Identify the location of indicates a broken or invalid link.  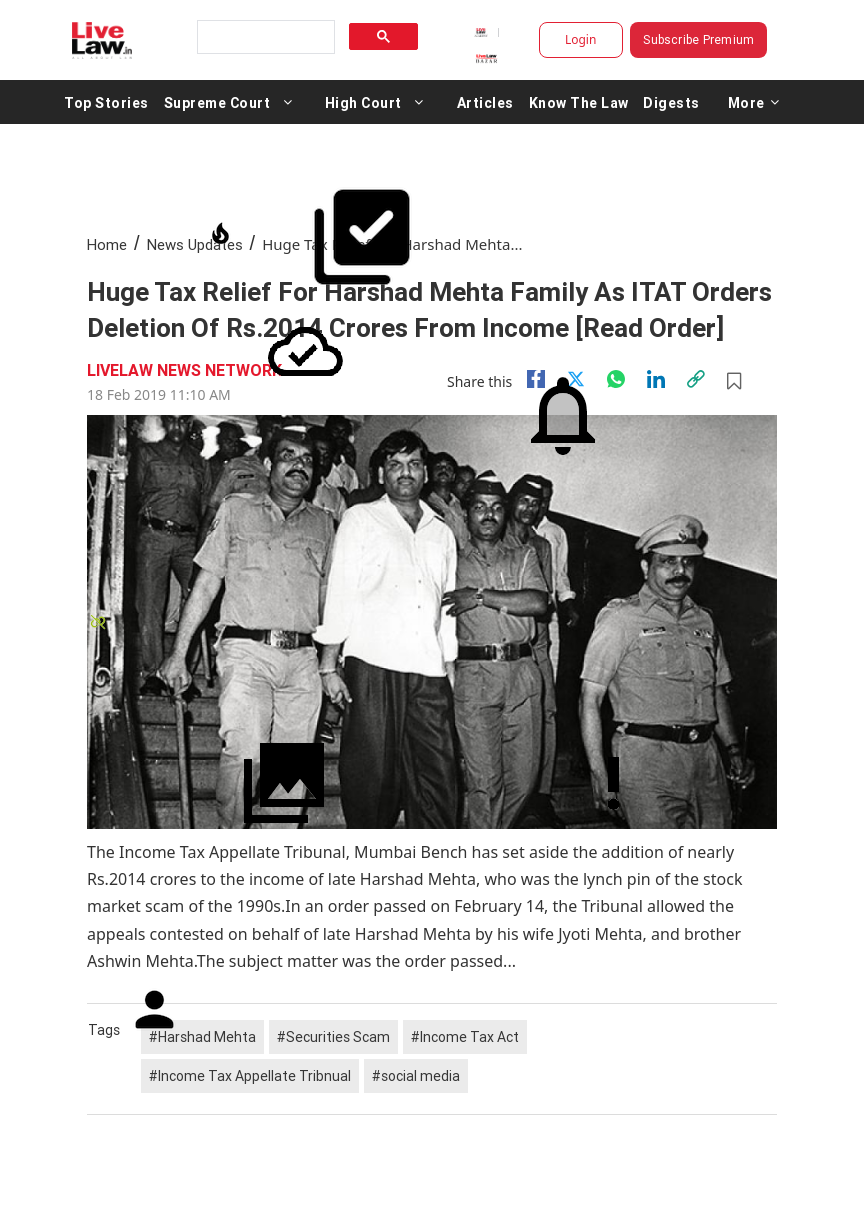
(98, 622).